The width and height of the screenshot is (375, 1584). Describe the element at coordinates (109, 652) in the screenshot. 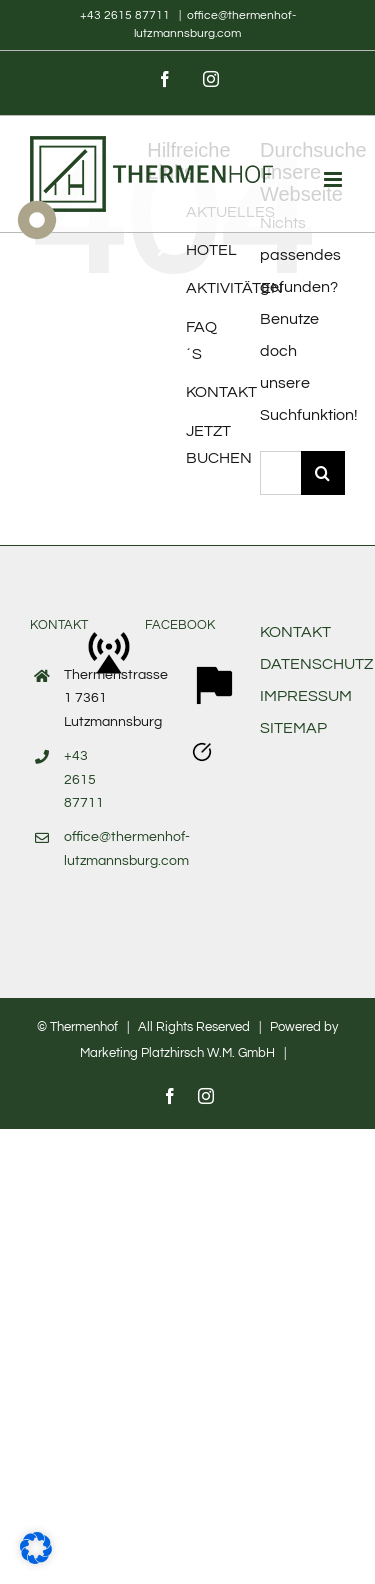

I see `access wireless network or broadcasting settings` at that location.